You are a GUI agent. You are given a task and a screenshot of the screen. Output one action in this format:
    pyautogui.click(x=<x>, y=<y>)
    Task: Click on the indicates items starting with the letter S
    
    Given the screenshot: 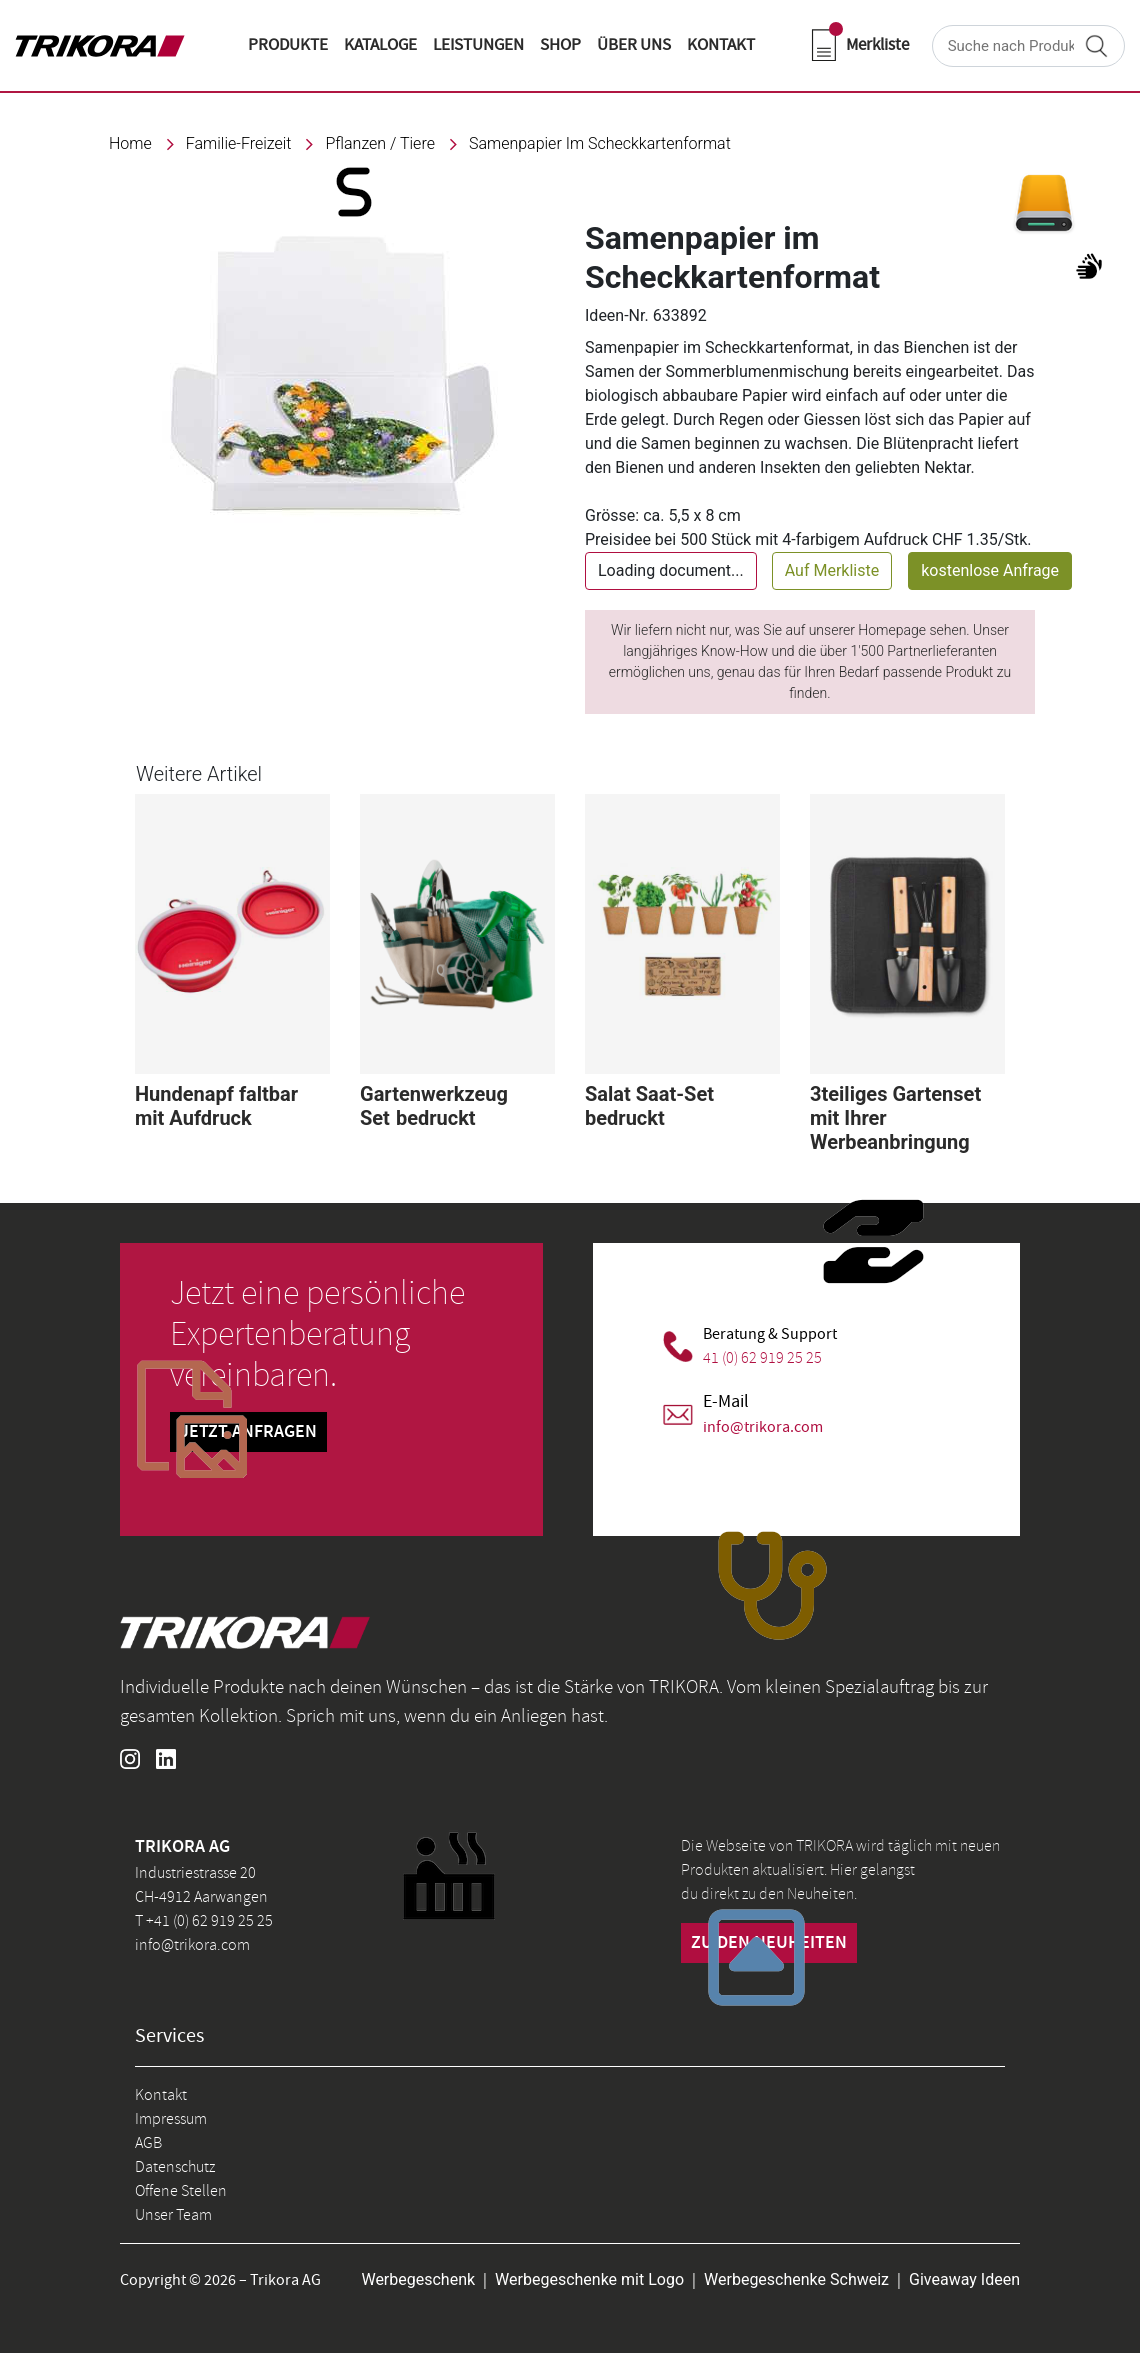 What is the action you would take?
    pyautogui.click(x=354, y=192)
    